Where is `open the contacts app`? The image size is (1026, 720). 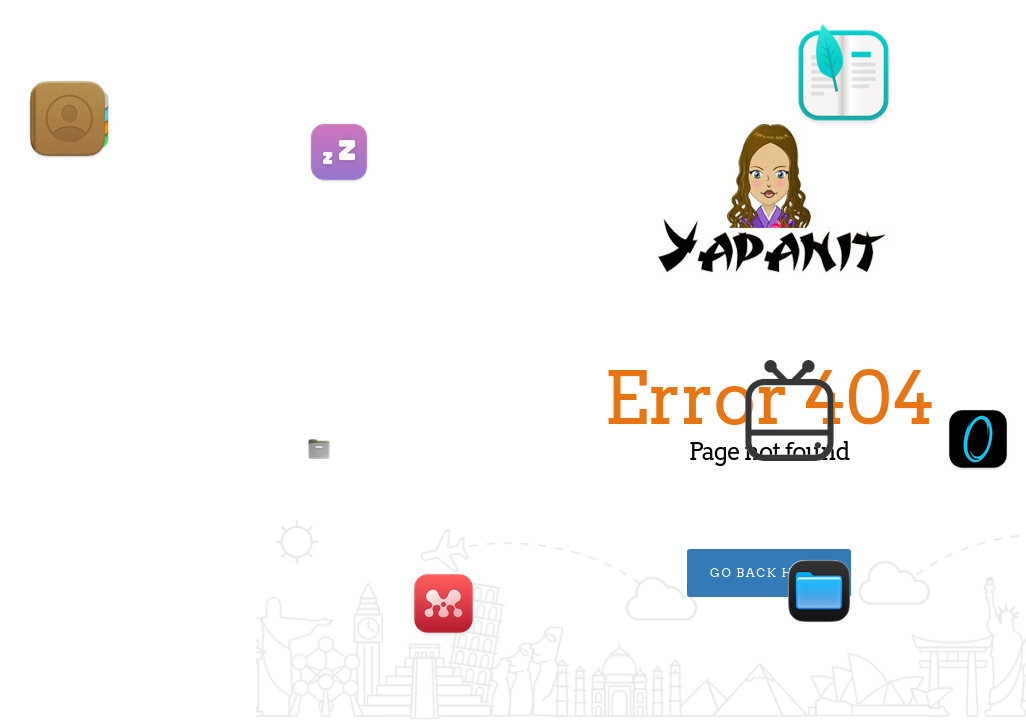 open the contacts app is located at coordinates (67, 118).